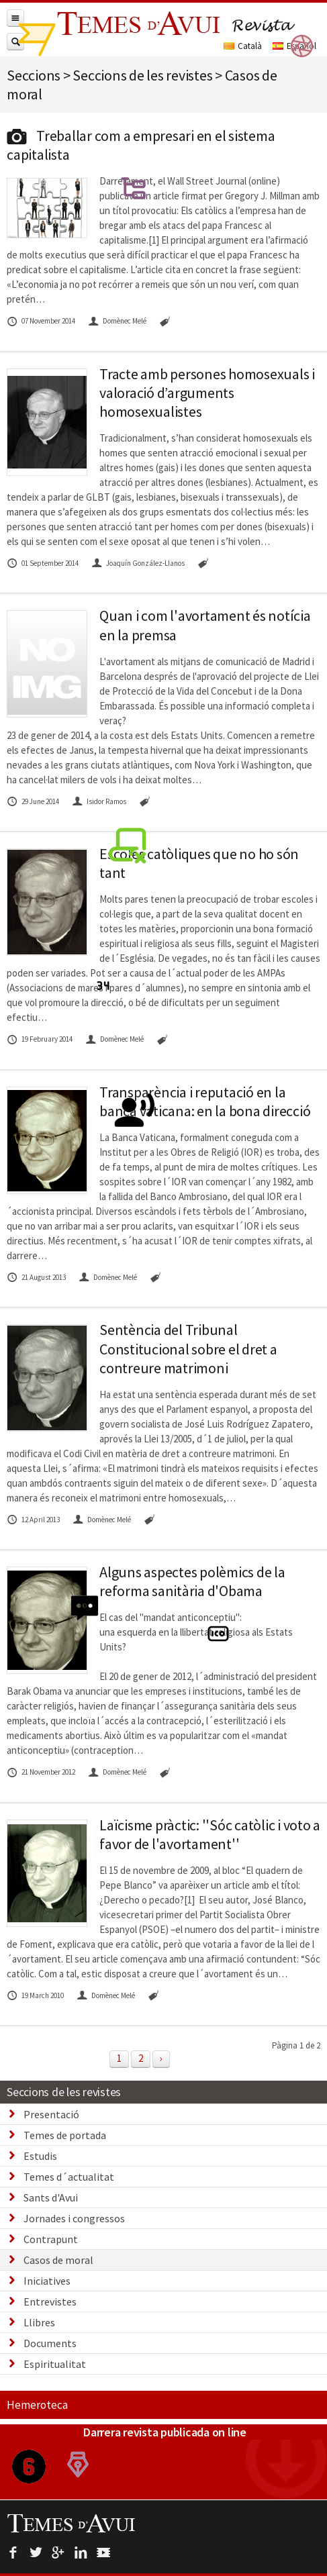  Describe the element at coordinates (133, 188) in the screenshot. I see `view subtasks within a project` at that location.